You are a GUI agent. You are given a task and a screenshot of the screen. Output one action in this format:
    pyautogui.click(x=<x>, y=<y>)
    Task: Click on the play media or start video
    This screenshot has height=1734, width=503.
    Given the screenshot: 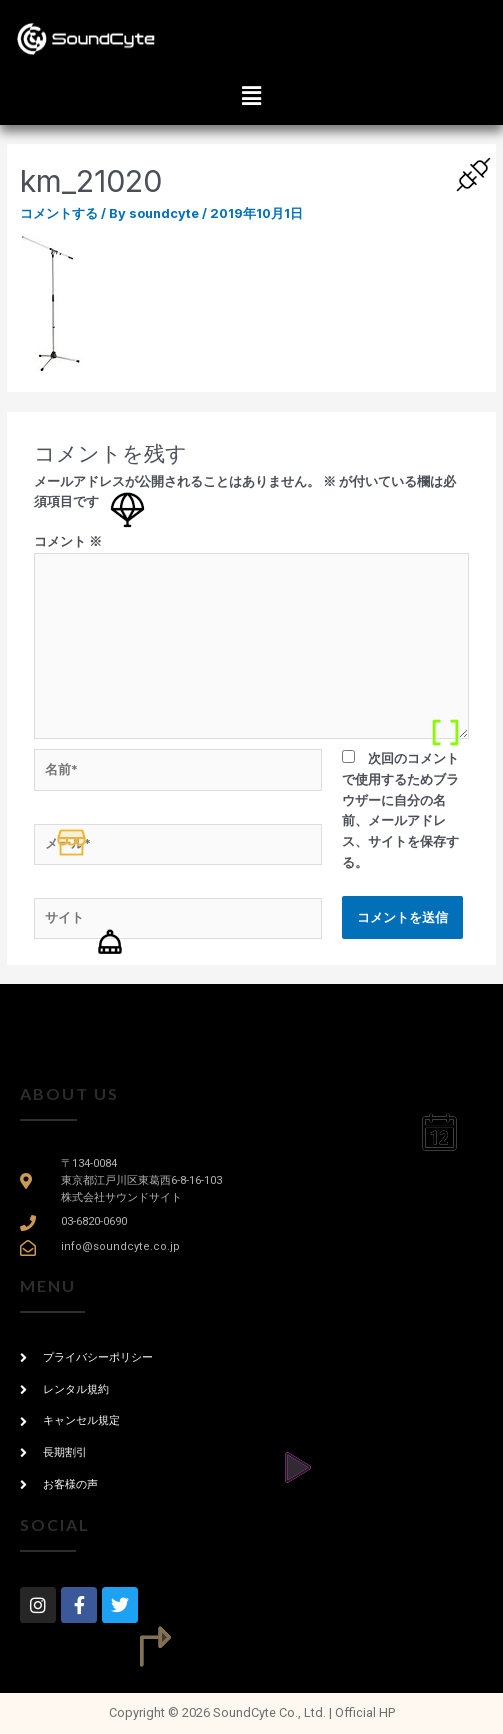 What is the action you would take?
    pyautogui.click(x=294, y=1467)
    